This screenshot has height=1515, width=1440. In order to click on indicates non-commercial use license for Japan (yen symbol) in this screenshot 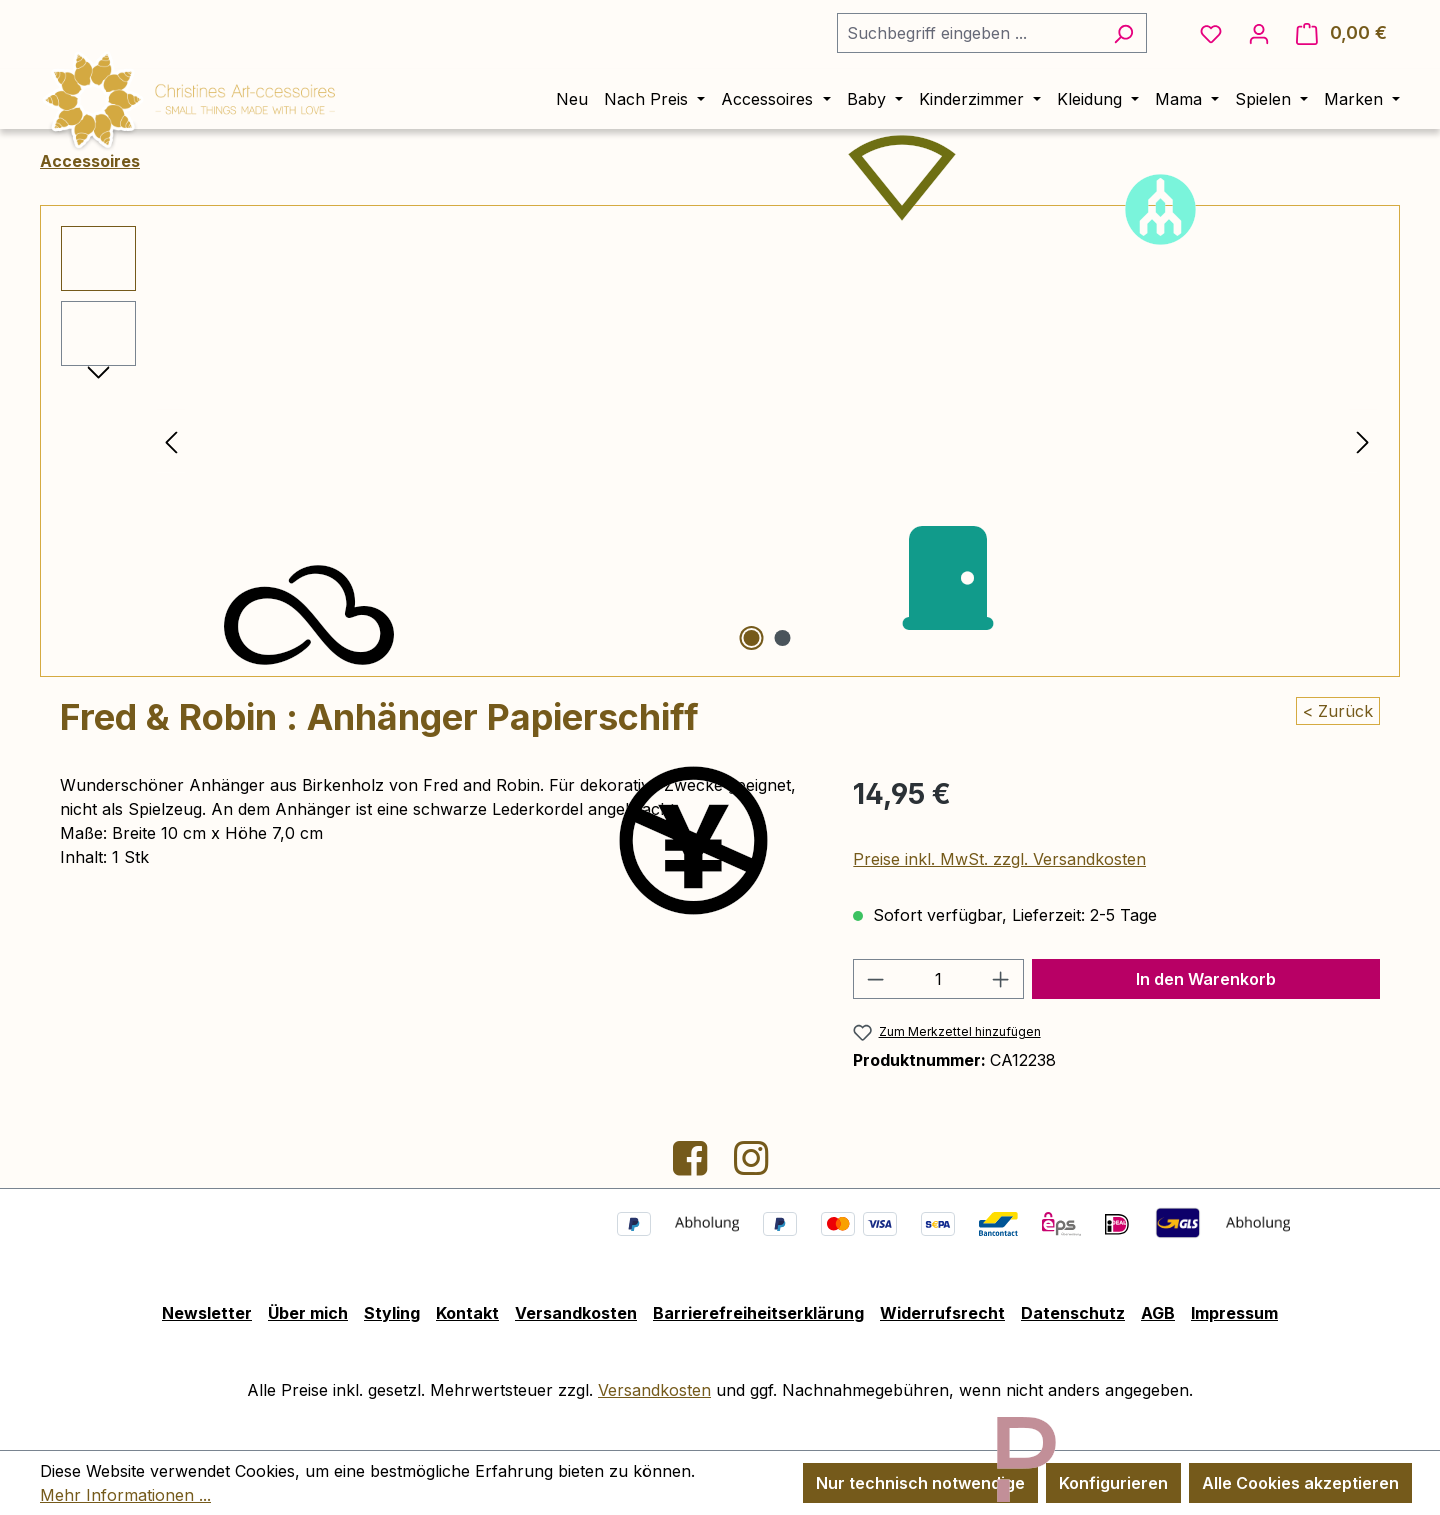, I will do `click(693, 840)`.